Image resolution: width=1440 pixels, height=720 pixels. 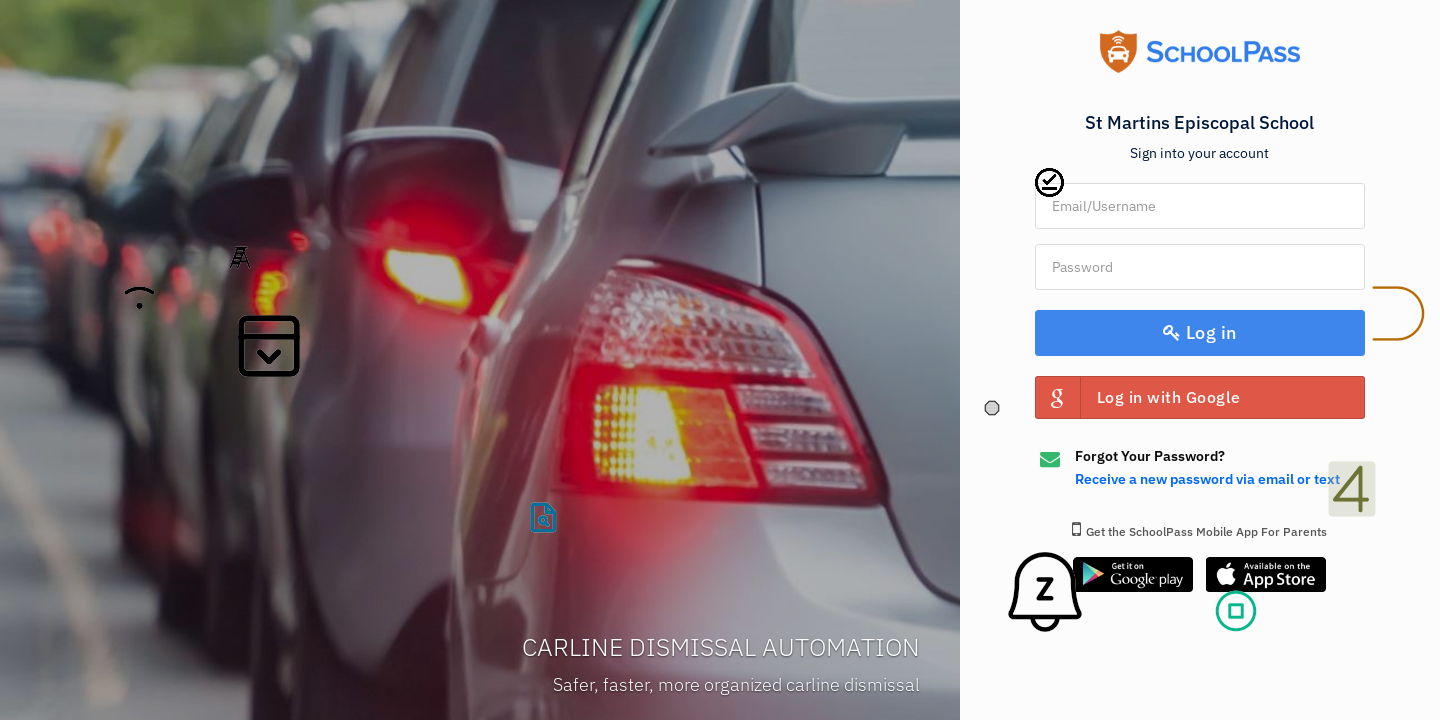 What do you see at coordinates (1236, 611) in the screenshot?
I see `stop media playback` at bounding box center [1236, 611].